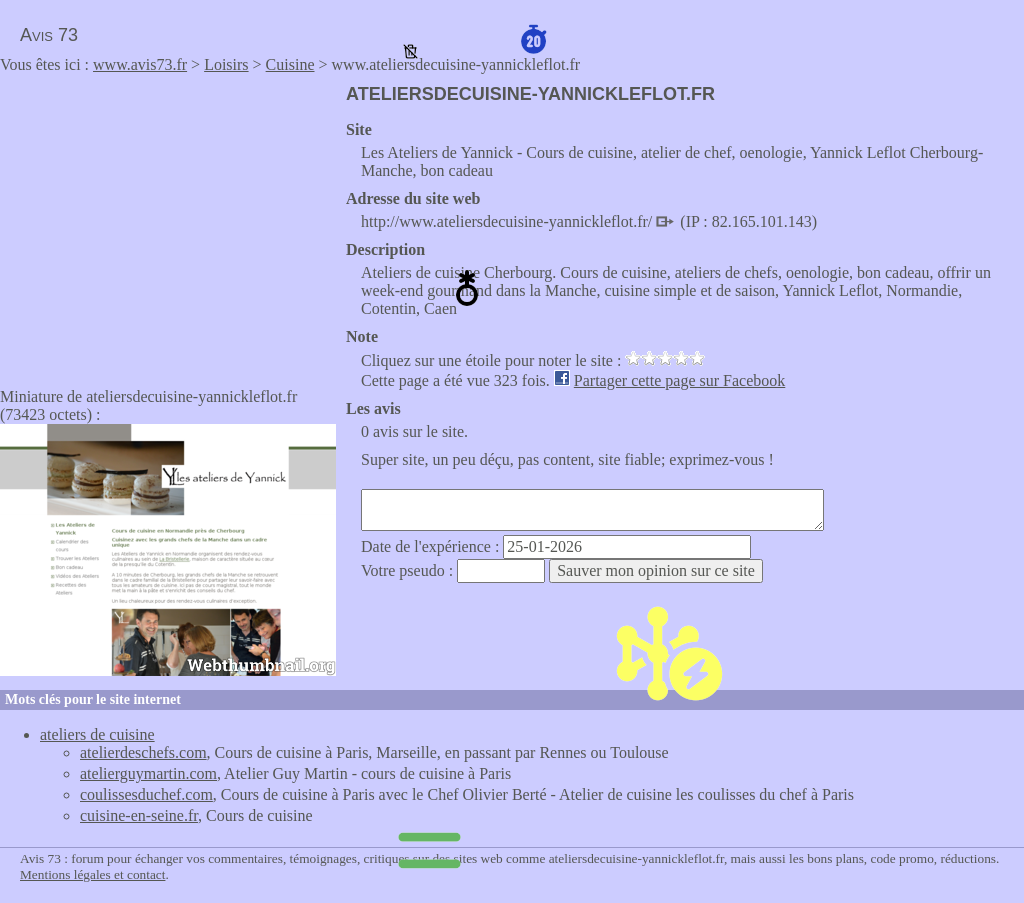  Describe the element at coordinates (467, 288) in the screenshot. I see `indicates non-binary gender identity option` at that location.